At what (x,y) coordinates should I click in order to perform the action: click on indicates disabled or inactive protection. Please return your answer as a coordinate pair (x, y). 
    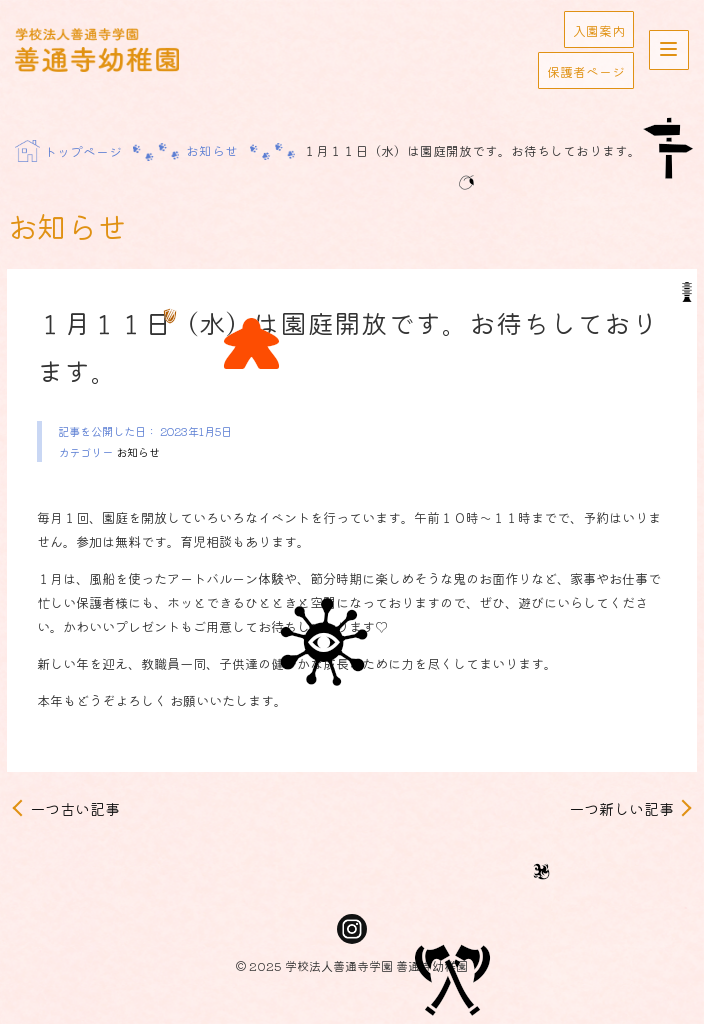
    Looking at the image, I should click on (170, 316).